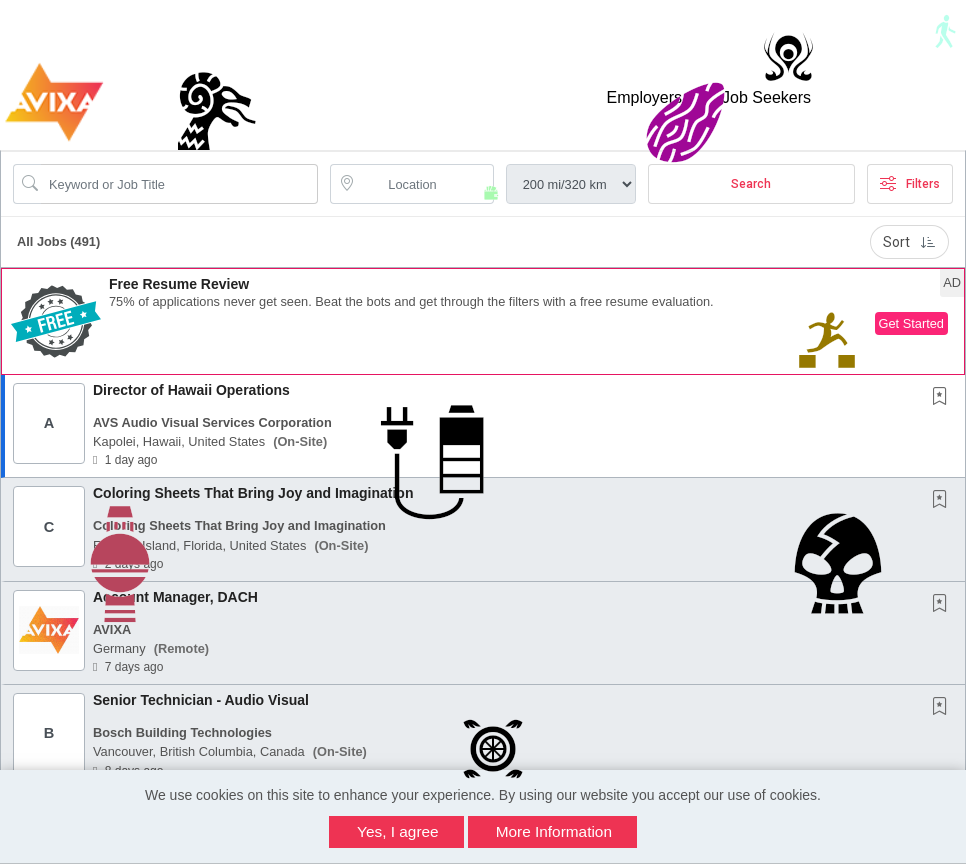  Describe the element at coordinates (788, 56) in the screenshot. I see `decorative emblem or crest for a fantasy game guild` at that location.